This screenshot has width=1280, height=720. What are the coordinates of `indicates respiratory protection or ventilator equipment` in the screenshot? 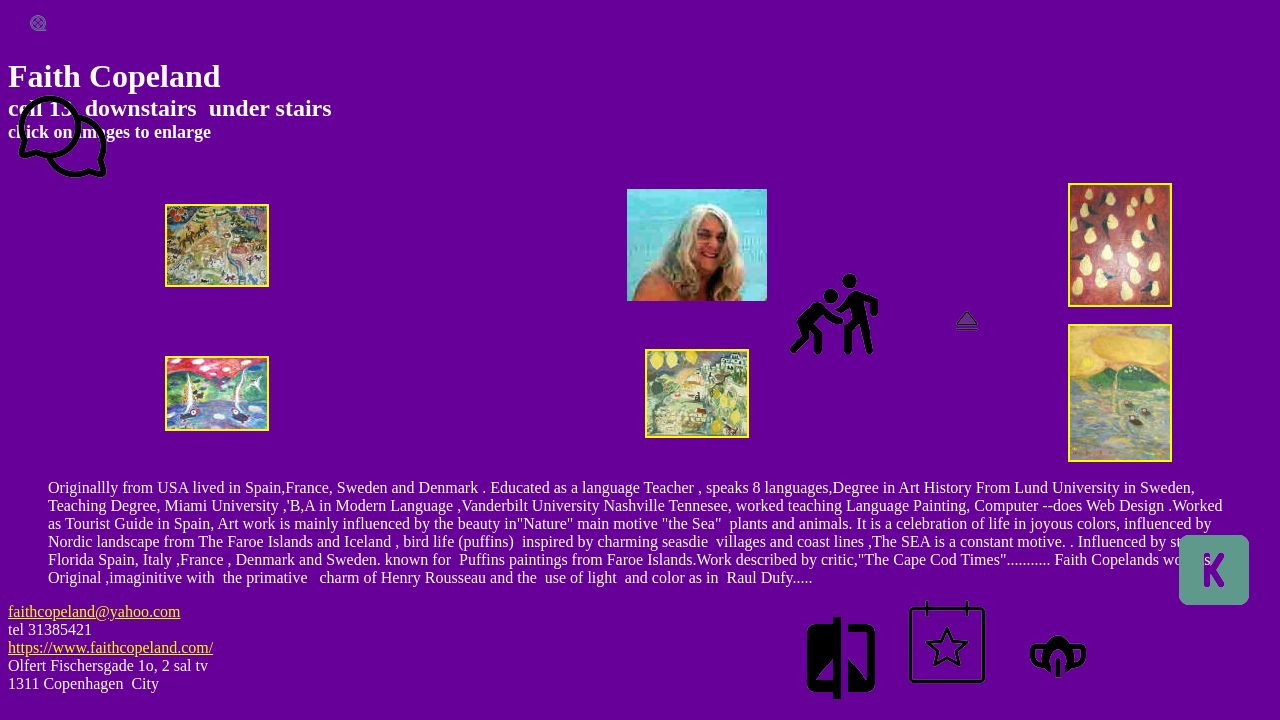 It's located at (1058, 655).